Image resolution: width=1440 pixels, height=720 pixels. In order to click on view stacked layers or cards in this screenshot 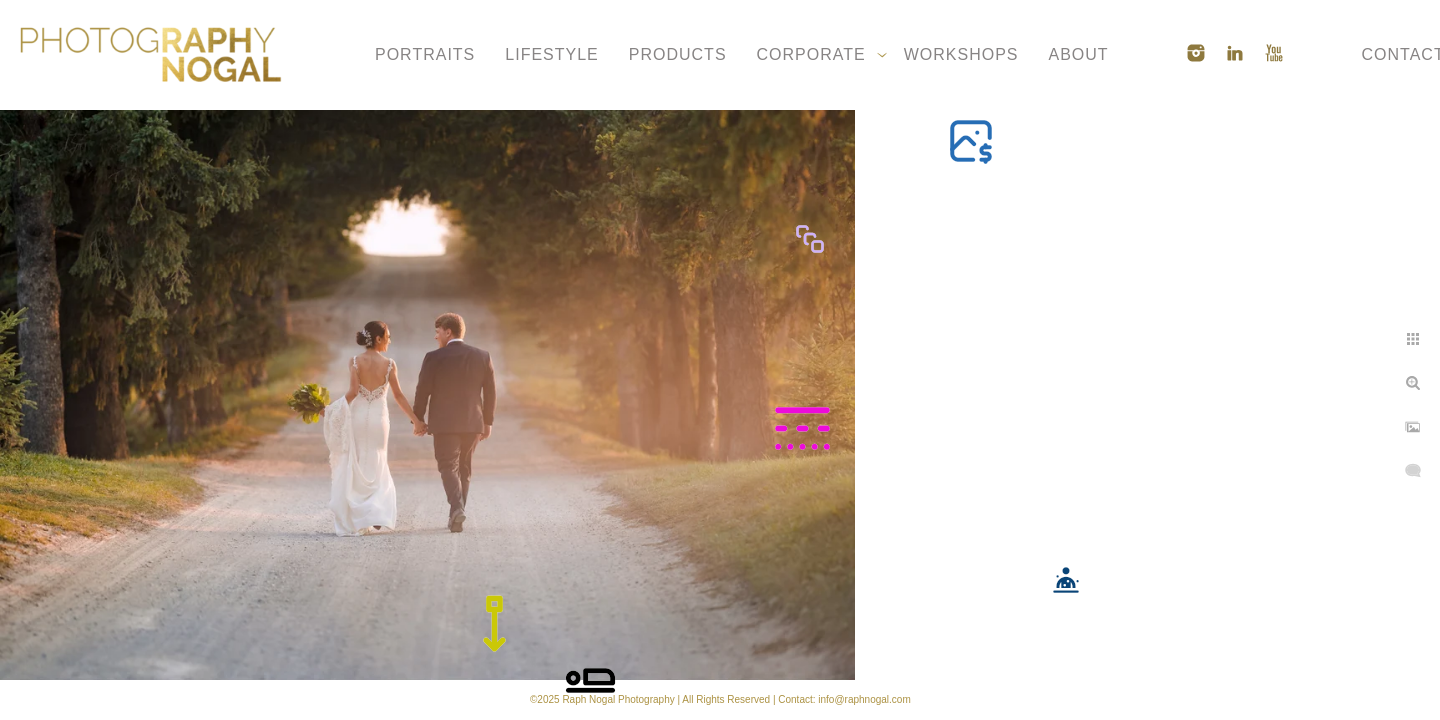, I will do `click(810, 239)`.